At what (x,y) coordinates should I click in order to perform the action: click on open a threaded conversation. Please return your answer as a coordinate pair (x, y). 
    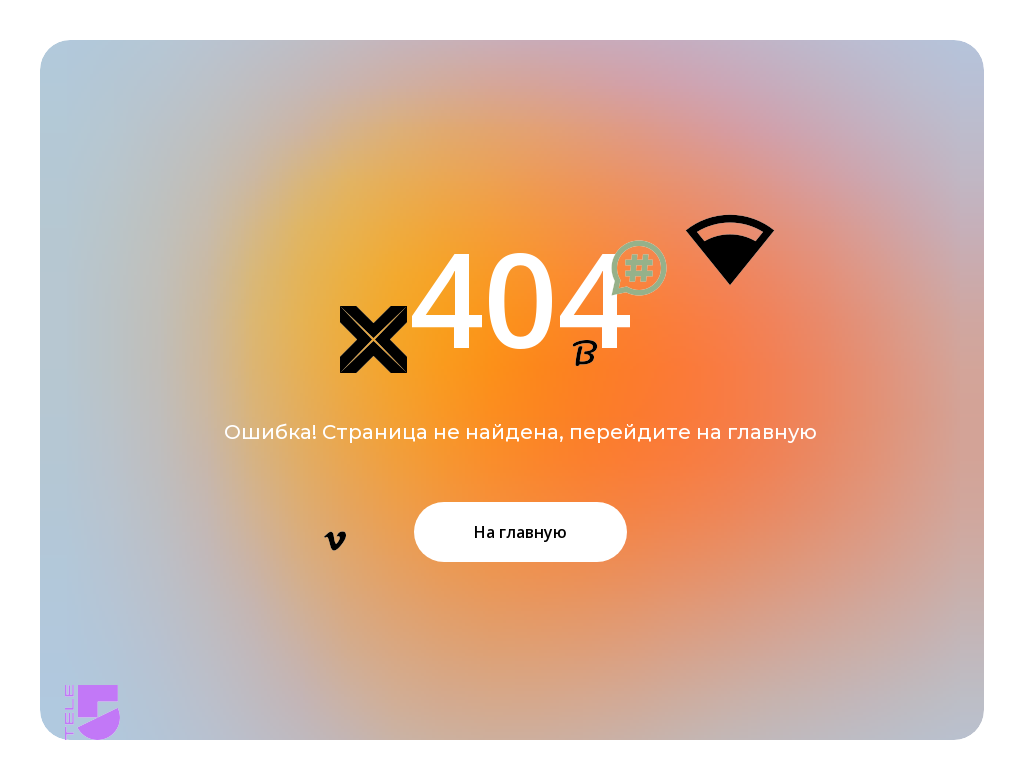
    Looking at the image, I should click on (639, 268).